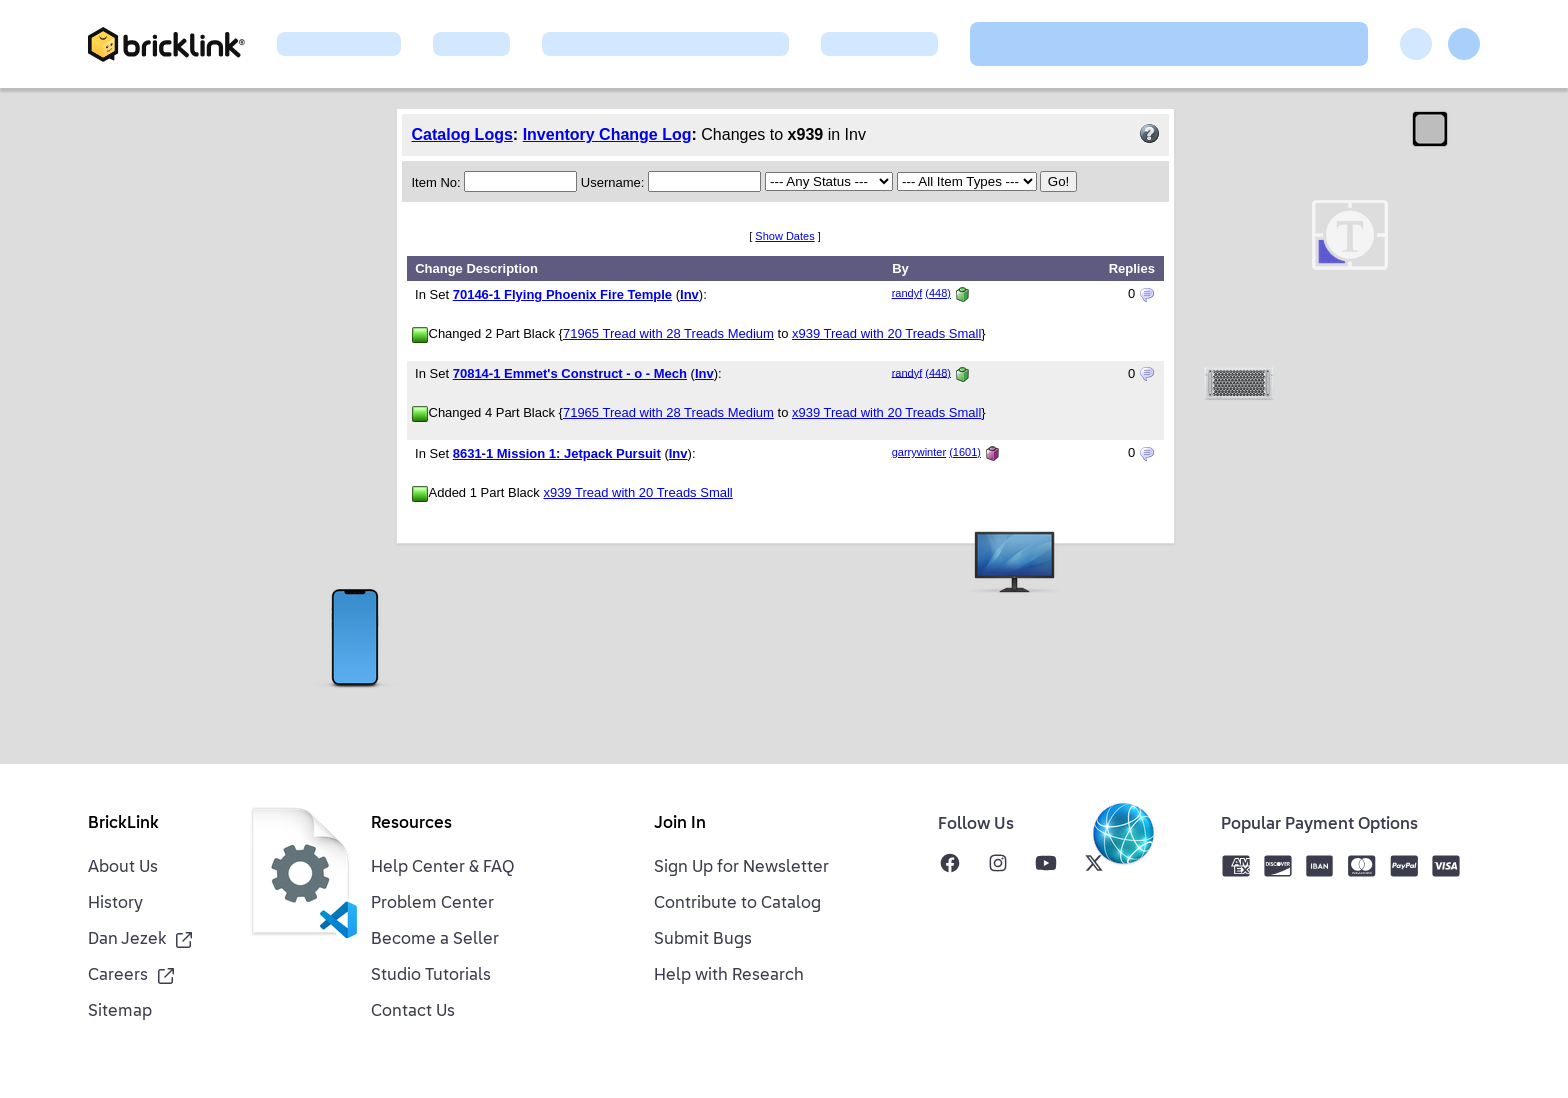  What do you see at coordinates (1014, 545) in the screenshot?
I see `external display or monitor device` at bounding box center [1014, 545].